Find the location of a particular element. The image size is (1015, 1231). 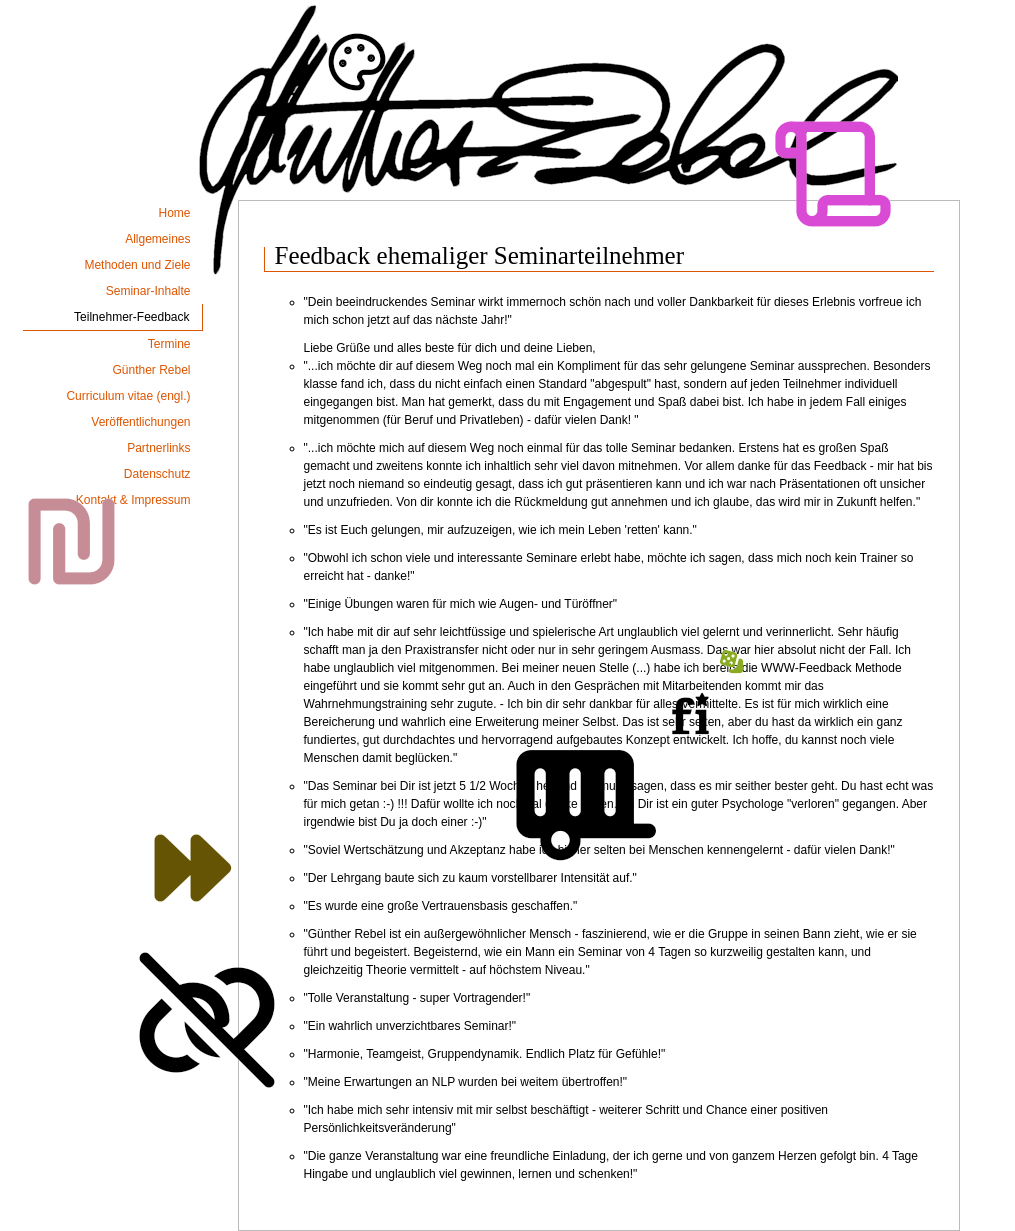

indicates Israeli shekel currency is located at coordinates (71, 541).